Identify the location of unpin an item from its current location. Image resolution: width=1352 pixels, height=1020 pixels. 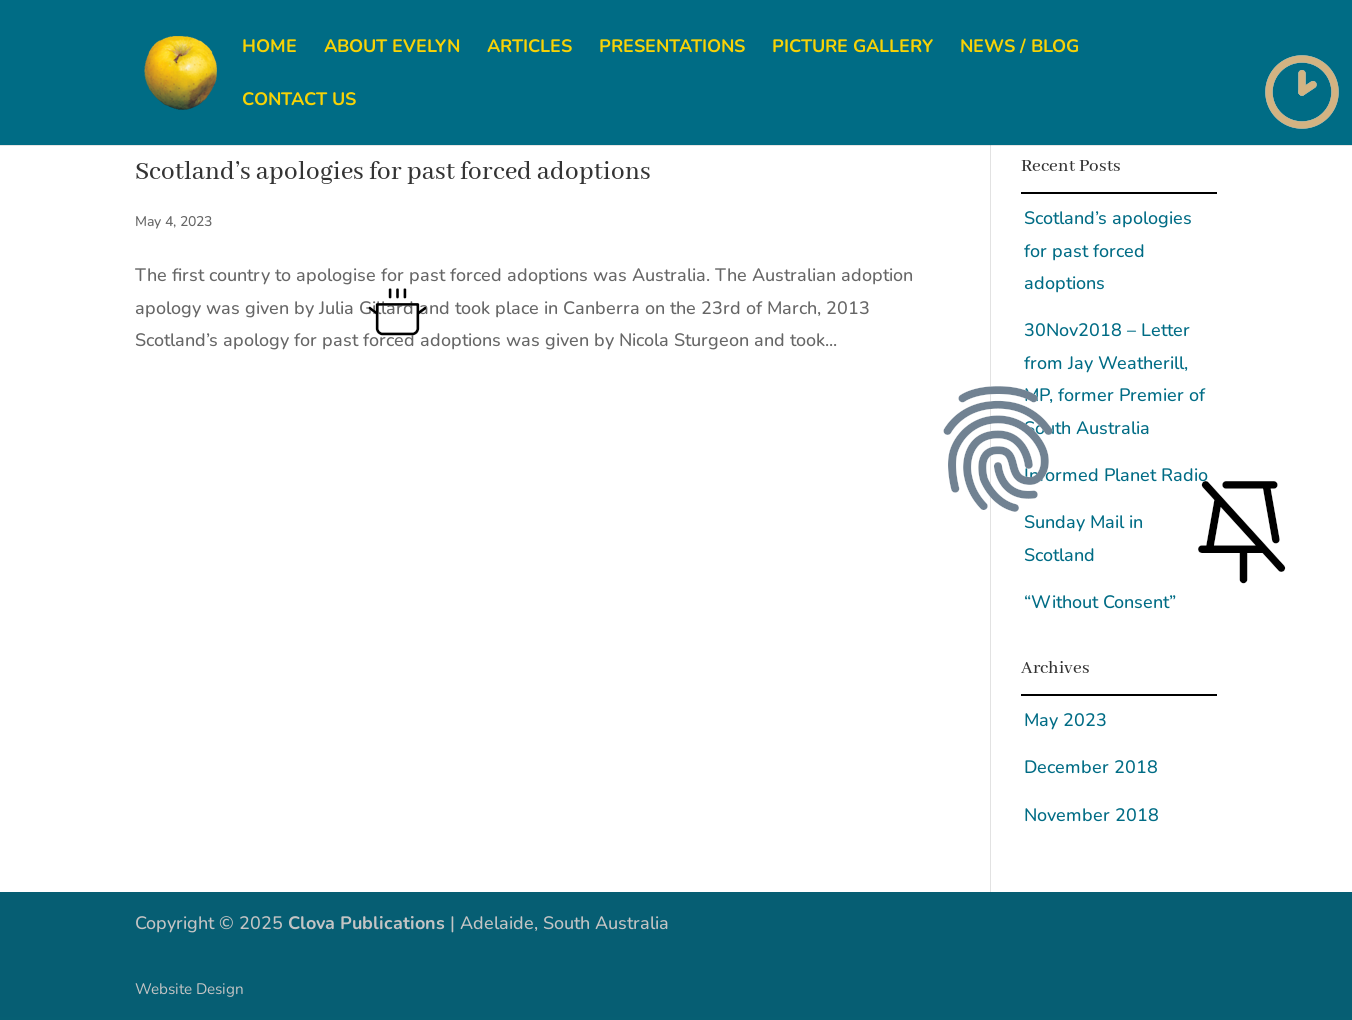
(1243, 526).